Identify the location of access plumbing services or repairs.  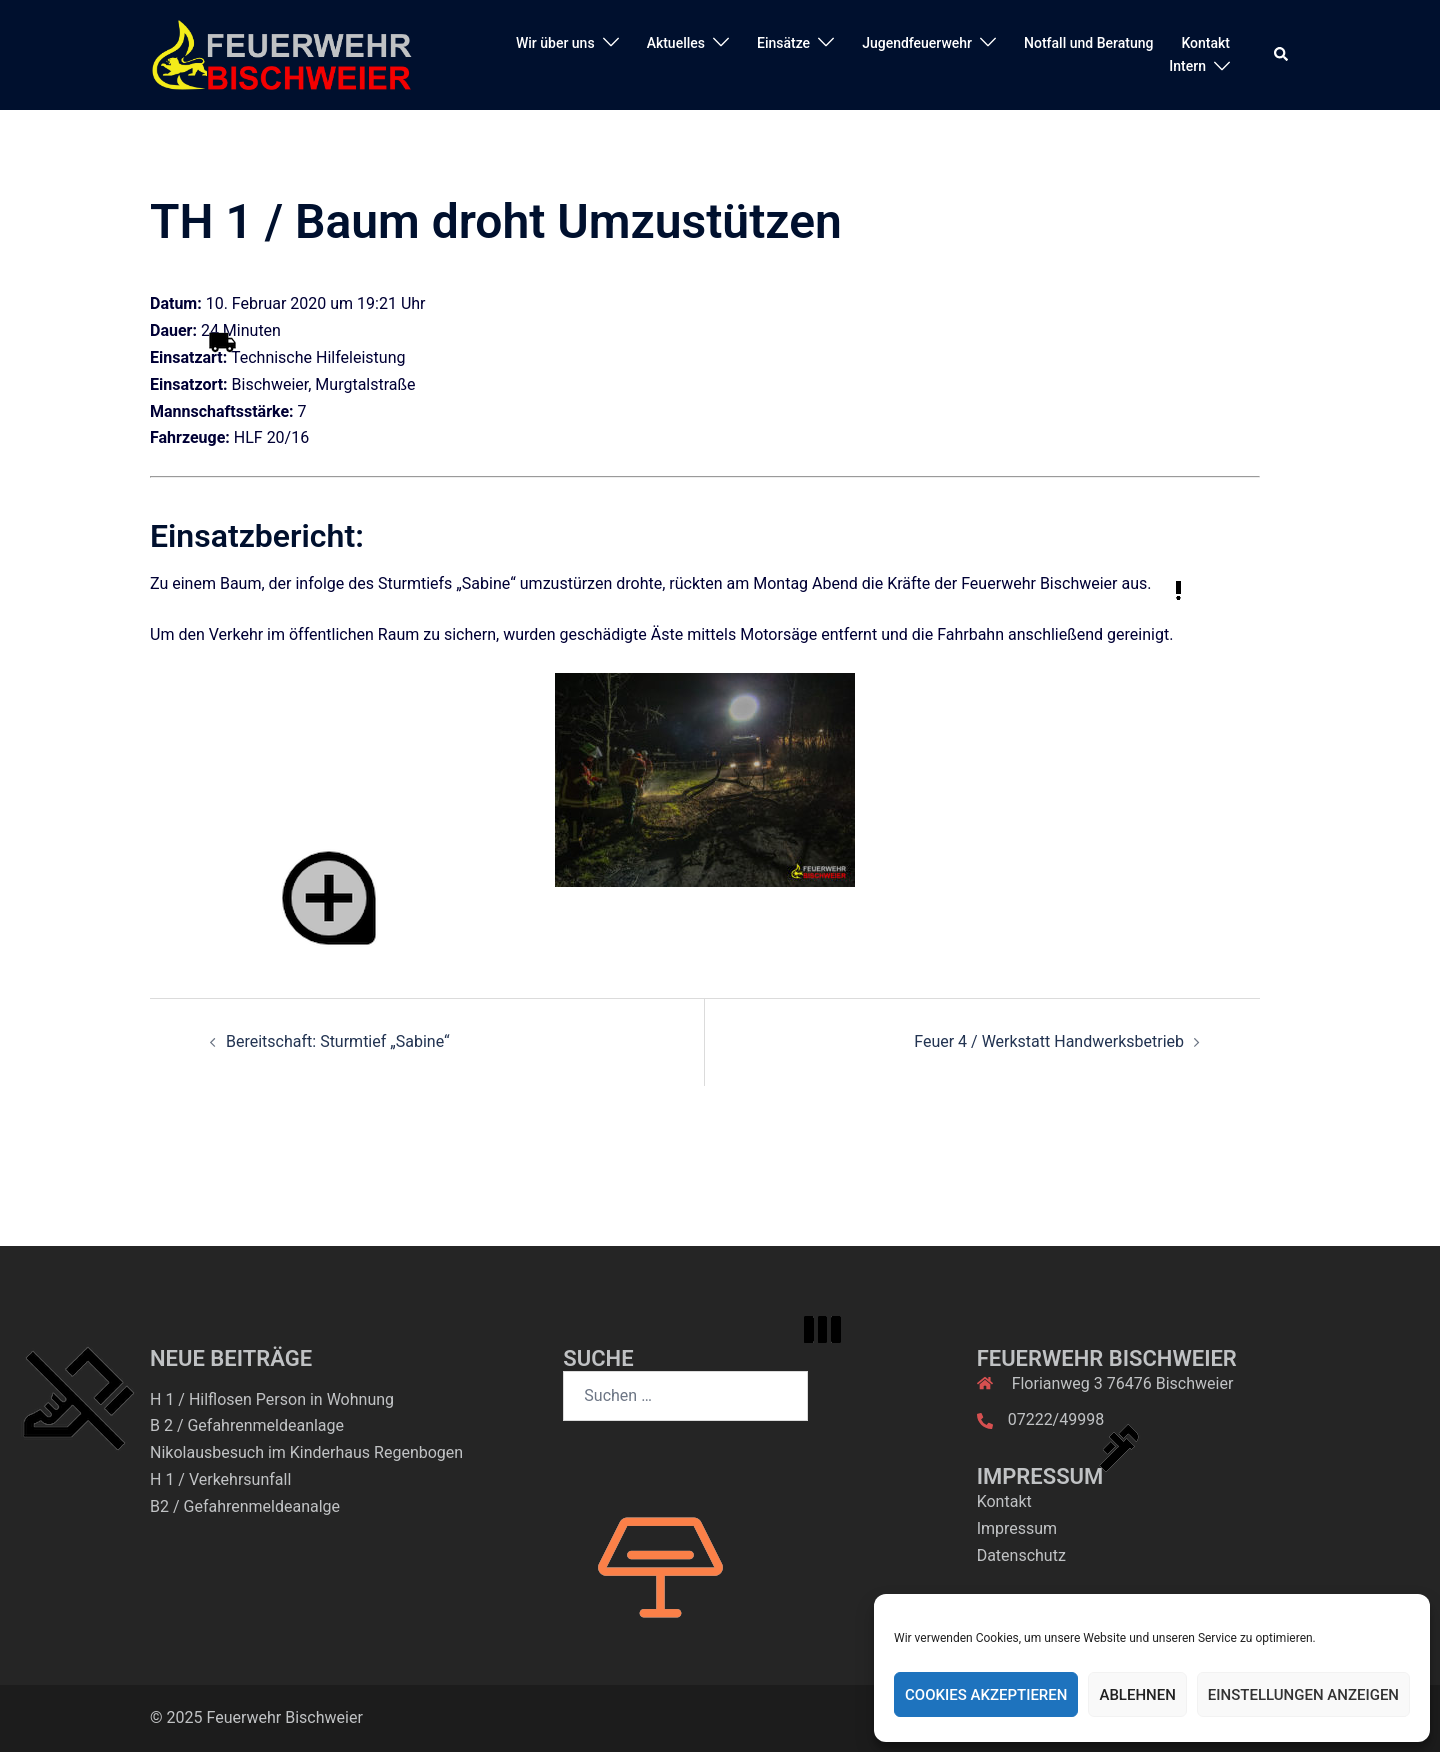
(1119, 1448).